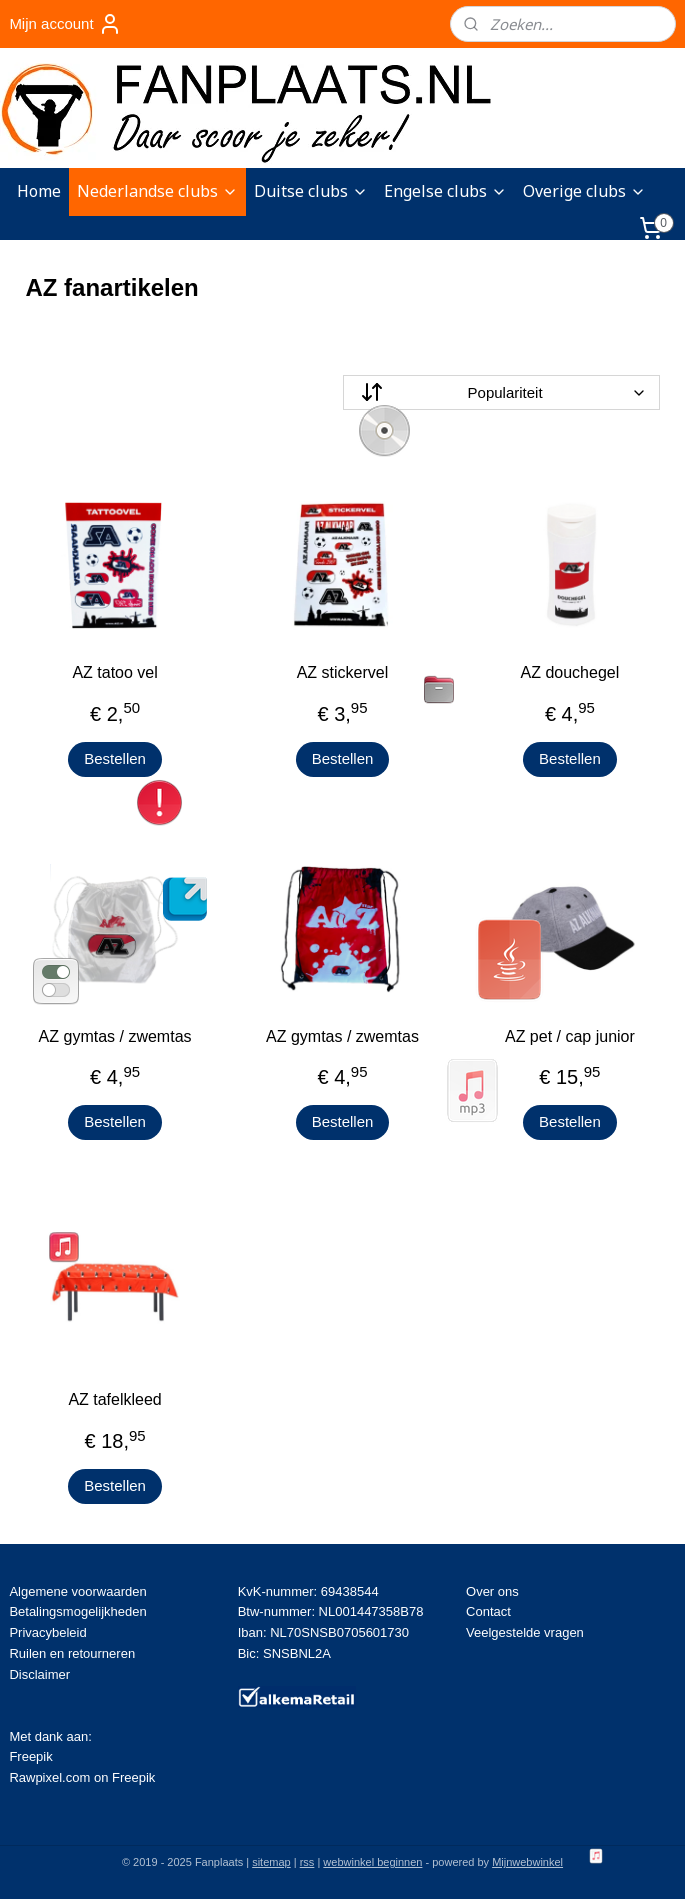 Image resolution: width=685 pixels, height=1899 pixels. Describe the element at coordinates (596, 1856) in the screenshot. I see `an audio or music file` at that location.